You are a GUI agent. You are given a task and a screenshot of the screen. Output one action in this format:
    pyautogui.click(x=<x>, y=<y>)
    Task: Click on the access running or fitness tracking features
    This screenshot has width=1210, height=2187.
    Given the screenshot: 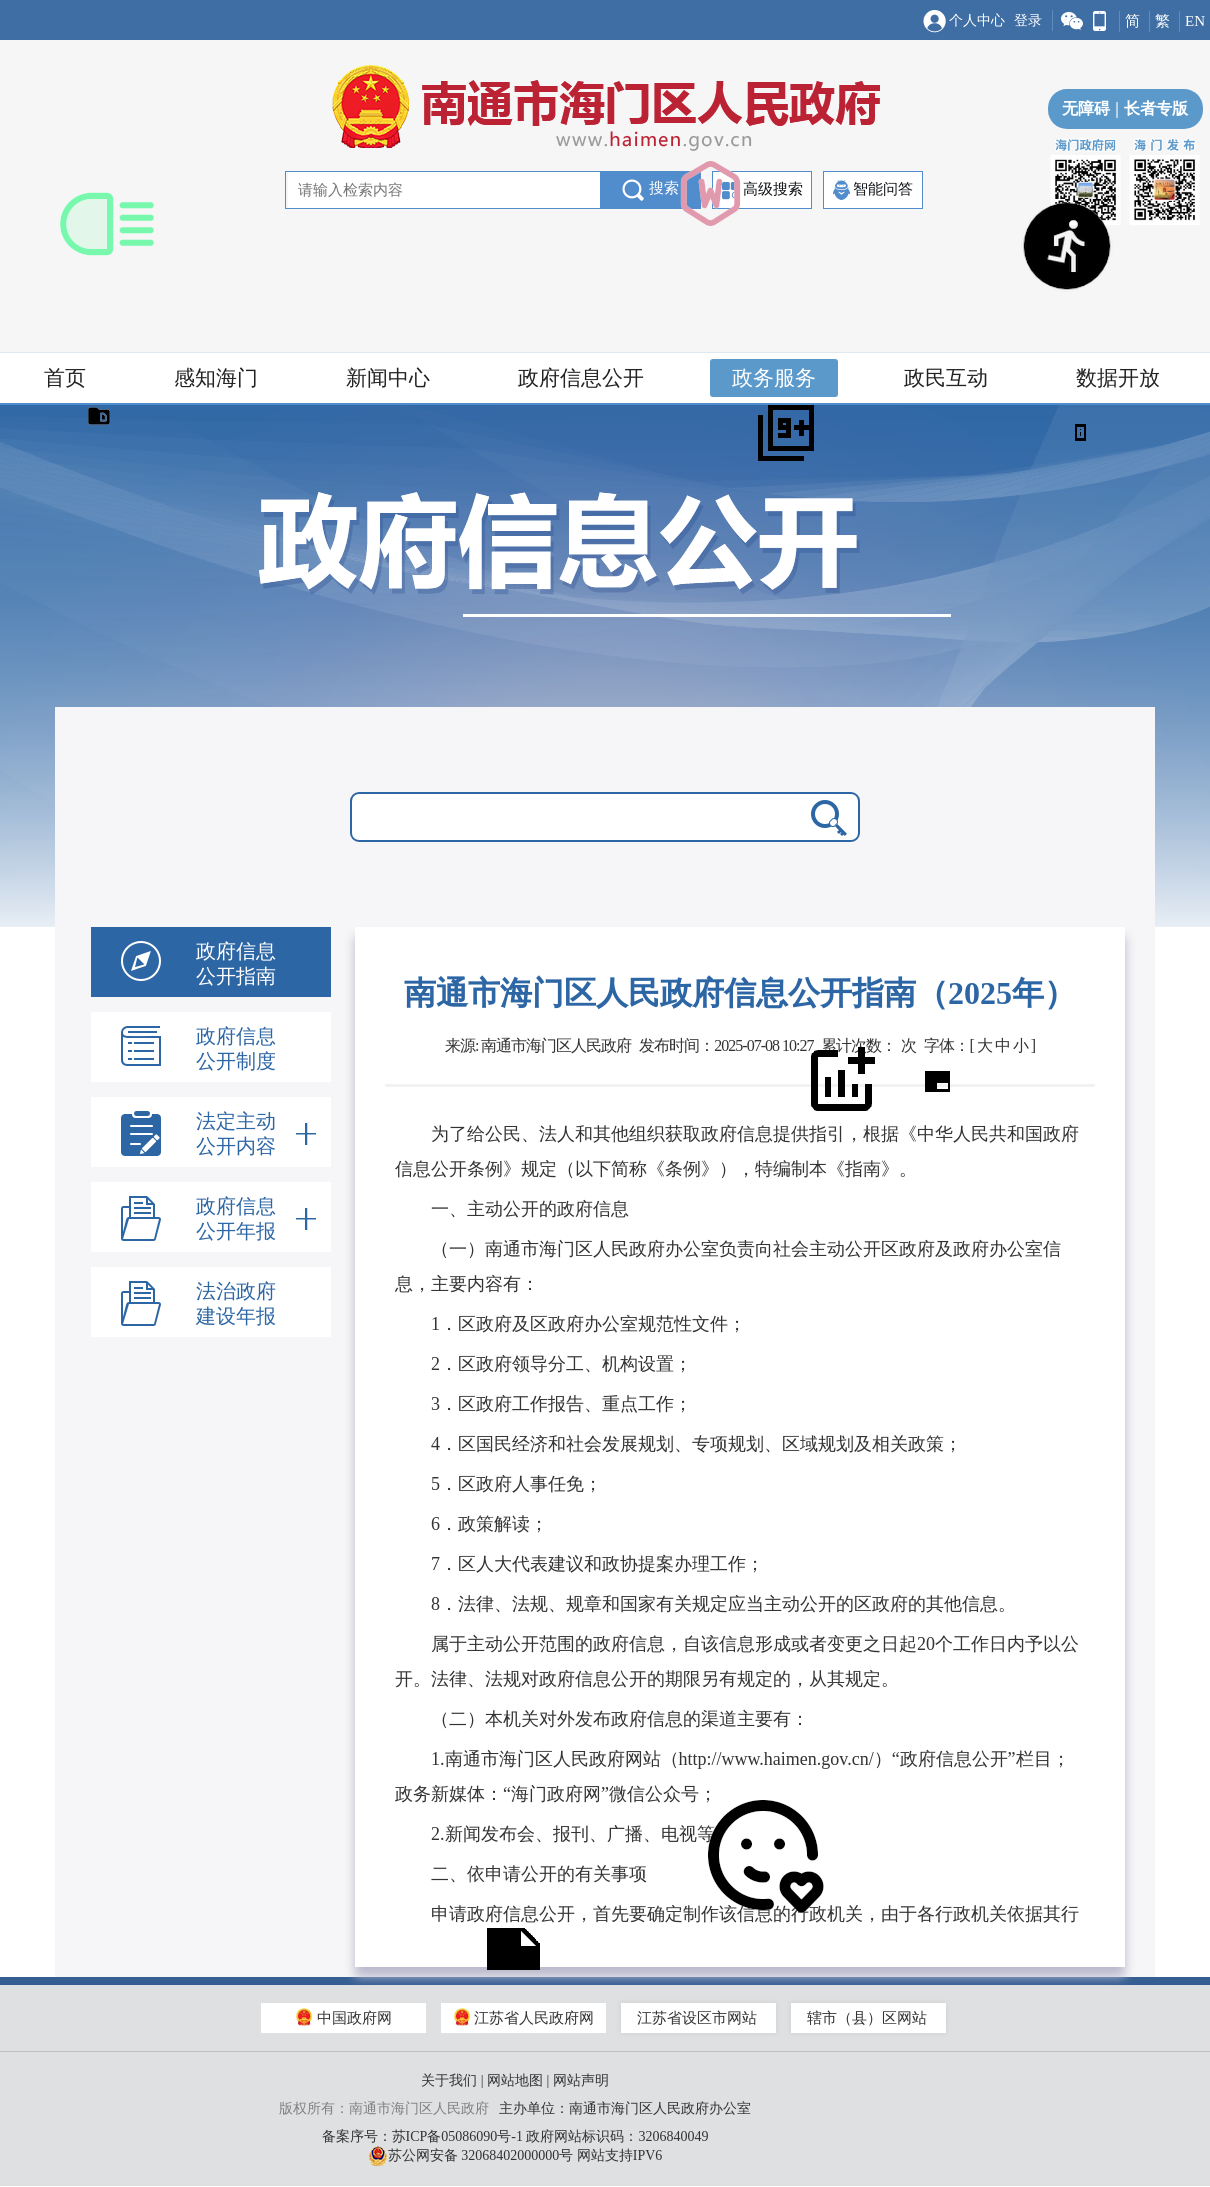 What is the action you would take?
    pyautogui.click(x=1067, y=246)
    